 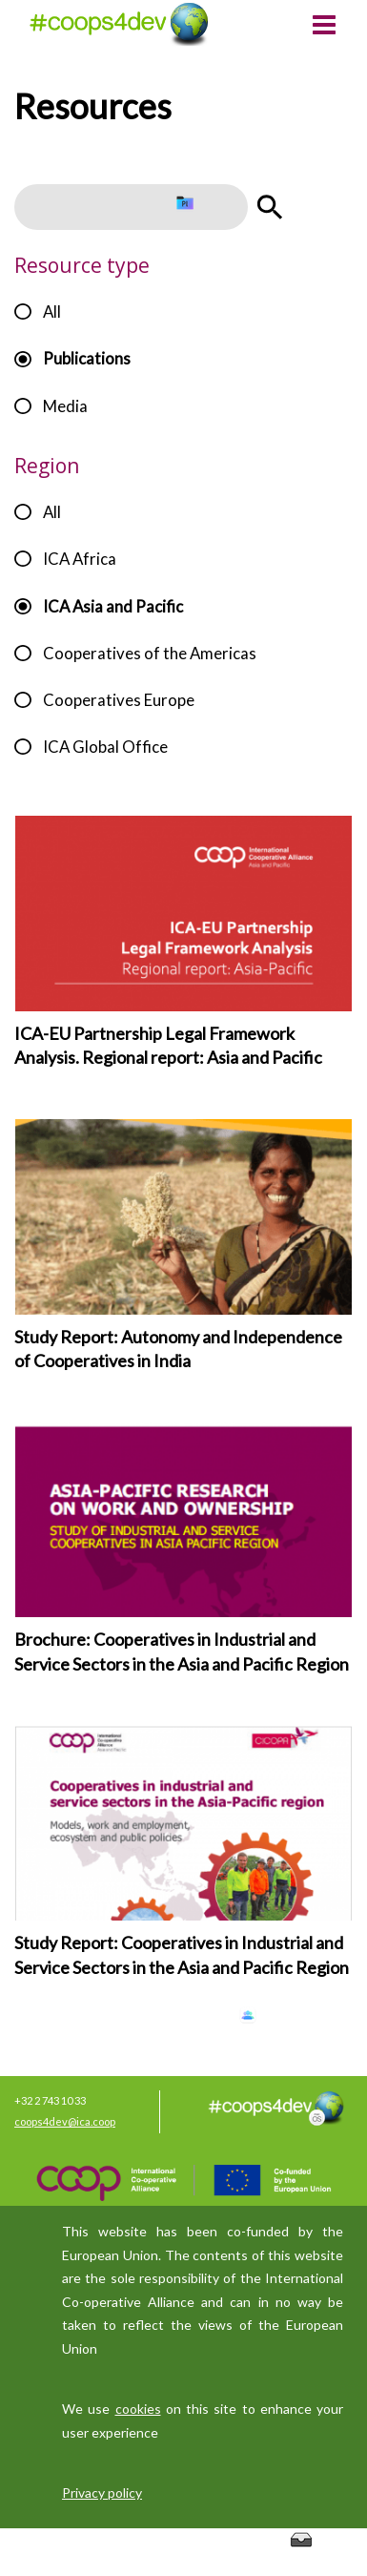 I want to click on view your inbox messages, so click(x=301, y=2540).